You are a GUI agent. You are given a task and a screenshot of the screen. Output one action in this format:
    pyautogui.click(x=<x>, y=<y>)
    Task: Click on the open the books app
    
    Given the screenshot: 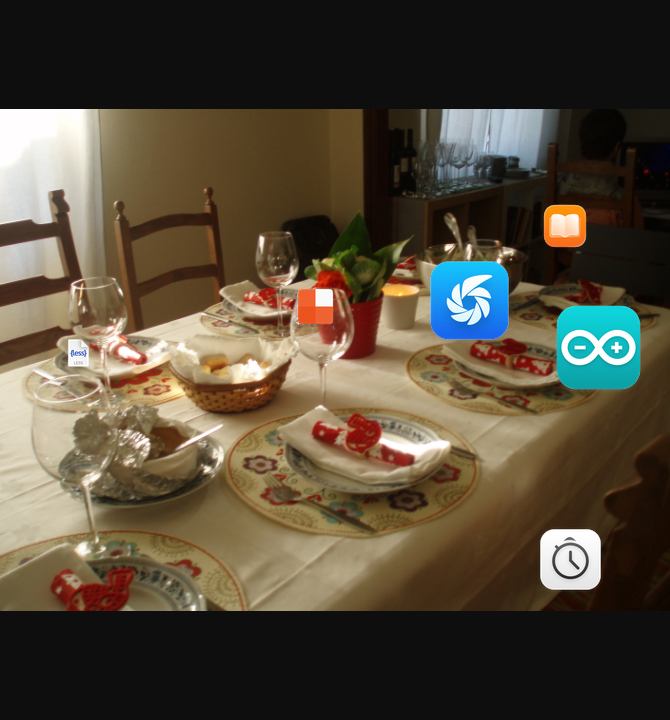 What is the action you would take?
    pyautogui.click(x=565, y=226)
    